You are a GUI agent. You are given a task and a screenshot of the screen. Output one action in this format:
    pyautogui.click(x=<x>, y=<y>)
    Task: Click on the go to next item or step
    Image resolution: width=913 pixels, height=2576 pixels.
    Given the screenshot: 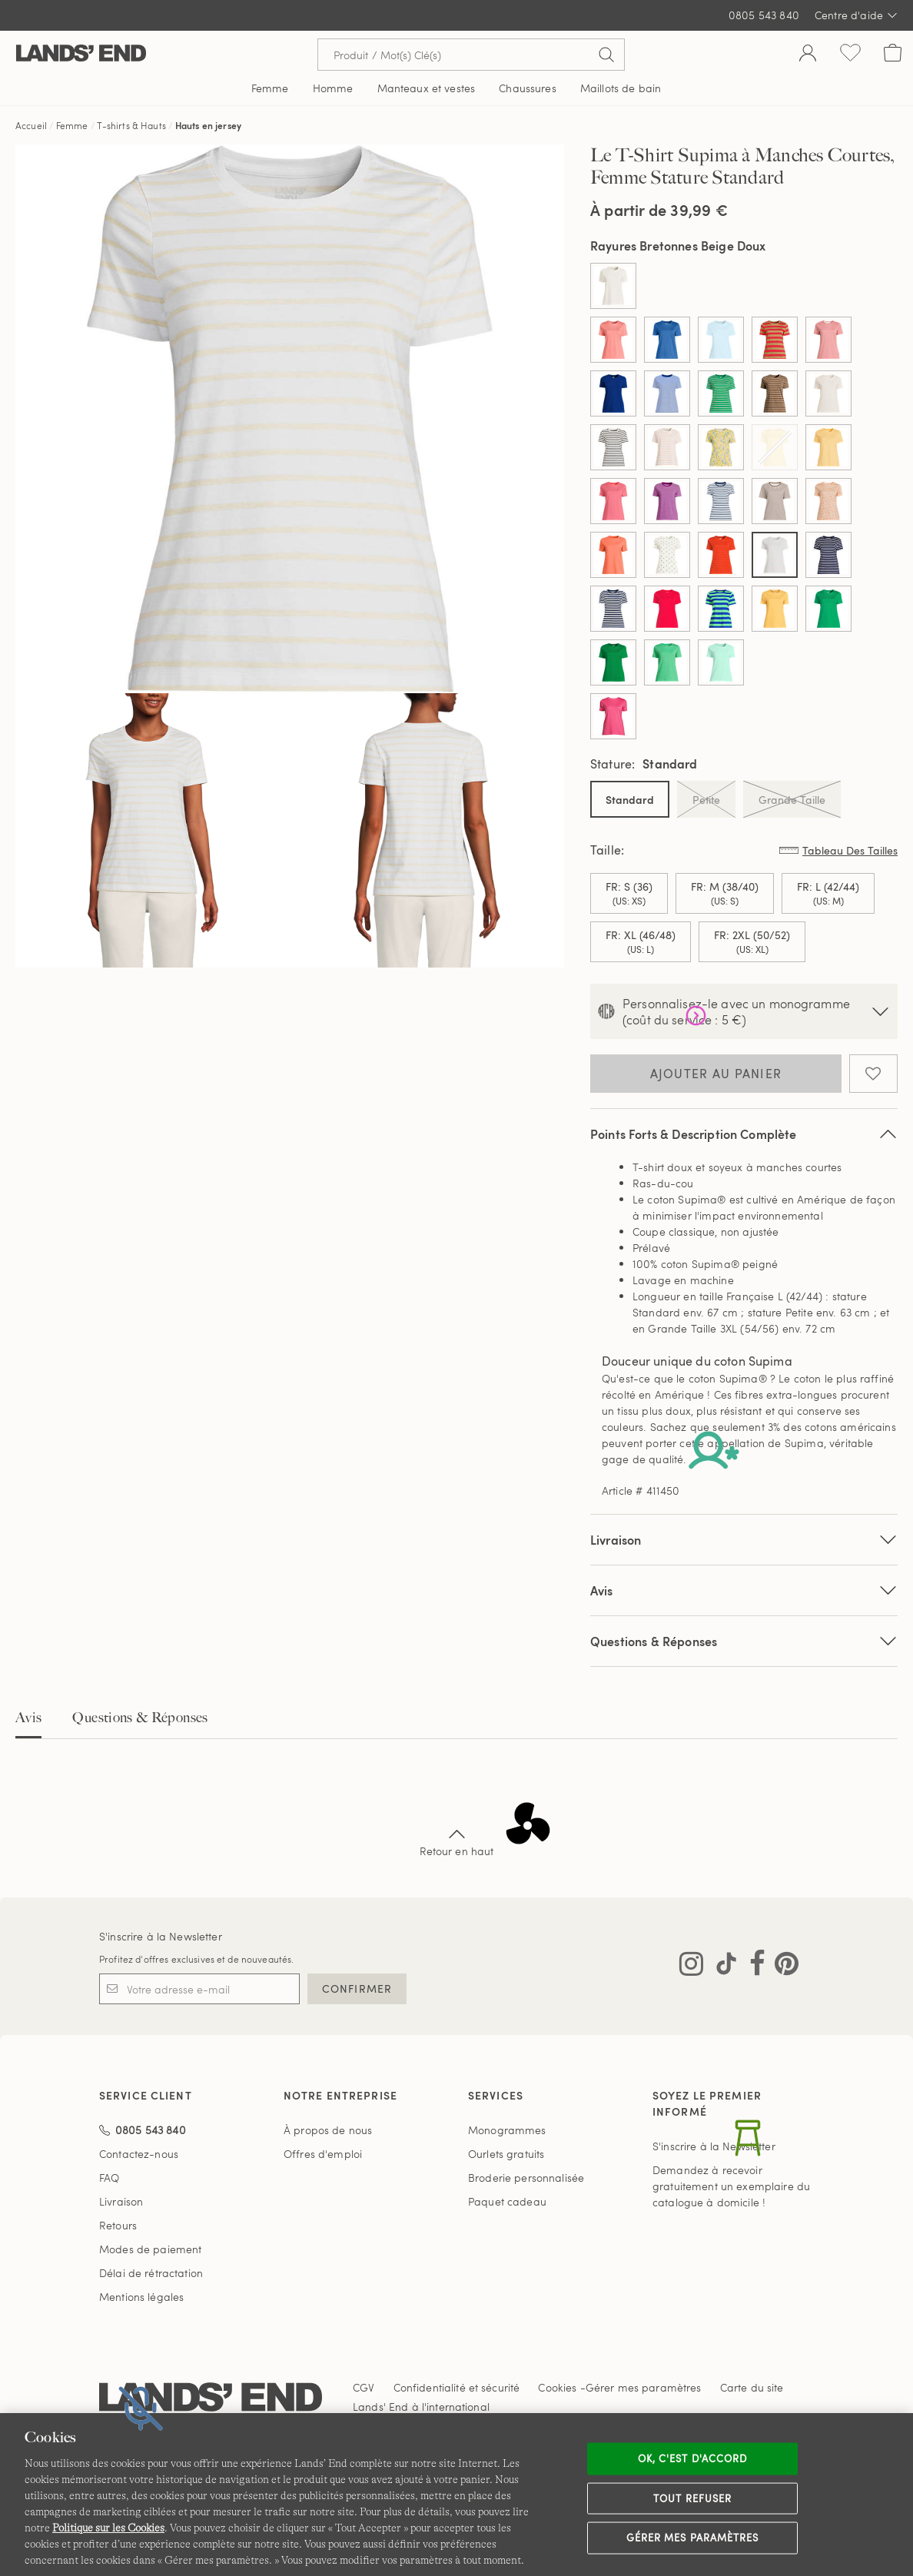 What is the action you would take?
    pyautogui.click(x=696, y=1015)
    